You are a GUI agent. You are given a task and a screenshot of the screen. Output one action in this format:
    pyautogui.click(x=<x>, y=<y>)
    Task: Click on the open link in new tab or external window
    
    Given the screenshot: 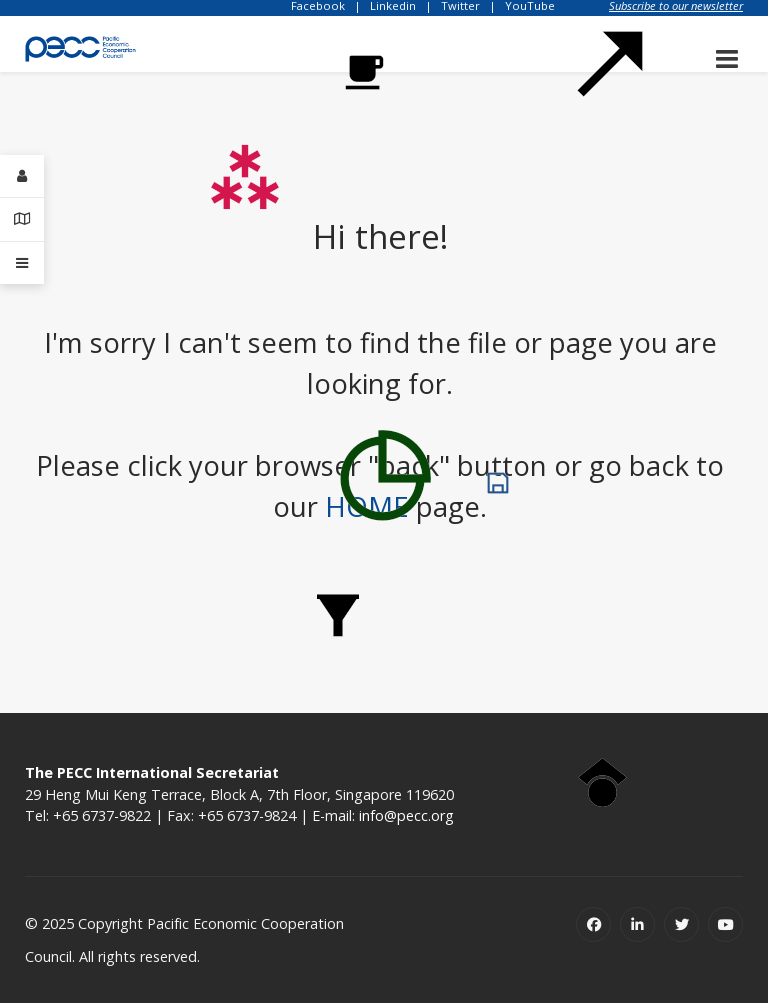 What is the action you would take?
    pyautogui.click(x=611, y=62)
    